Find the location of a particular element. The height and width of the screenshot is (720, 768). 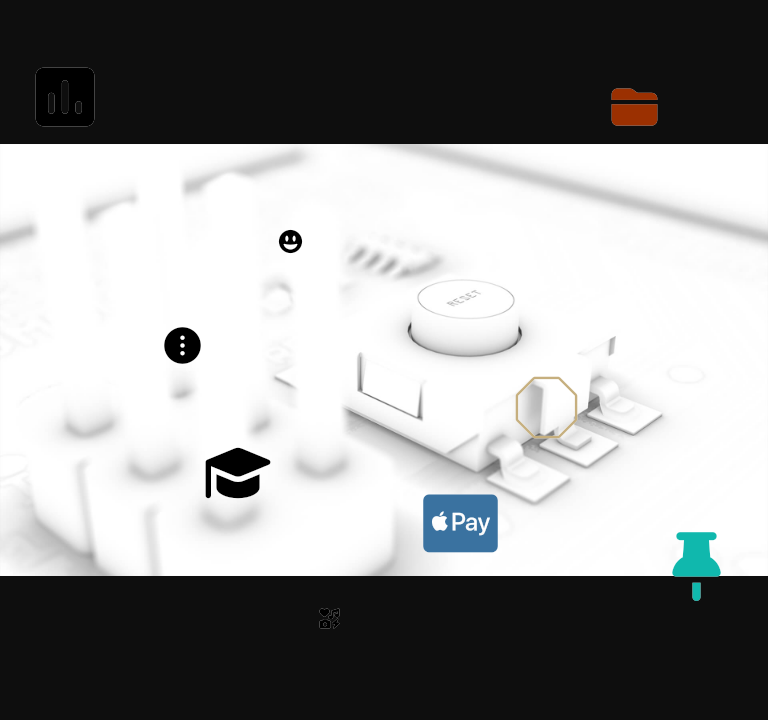

react to a message with a happy emoji is located at coordinates (290, 241).